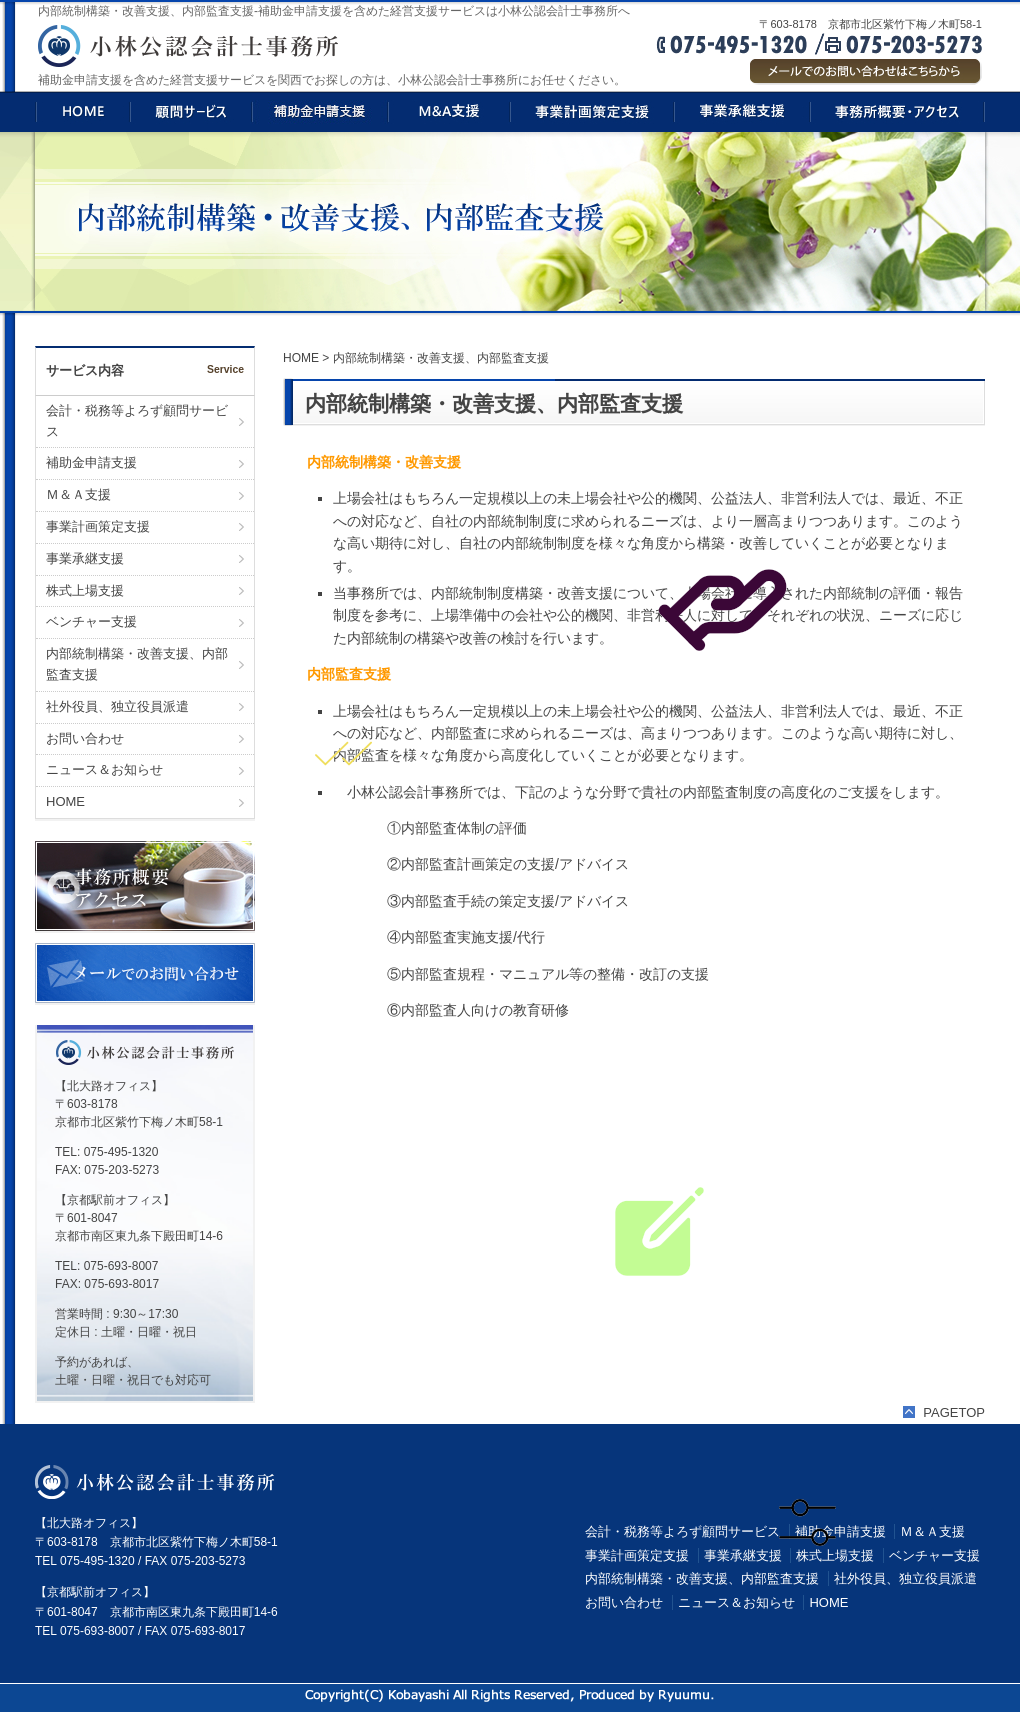  Describe the element at coordinates (722, 604) in the screenshot. I see `access help or support options` at that location.